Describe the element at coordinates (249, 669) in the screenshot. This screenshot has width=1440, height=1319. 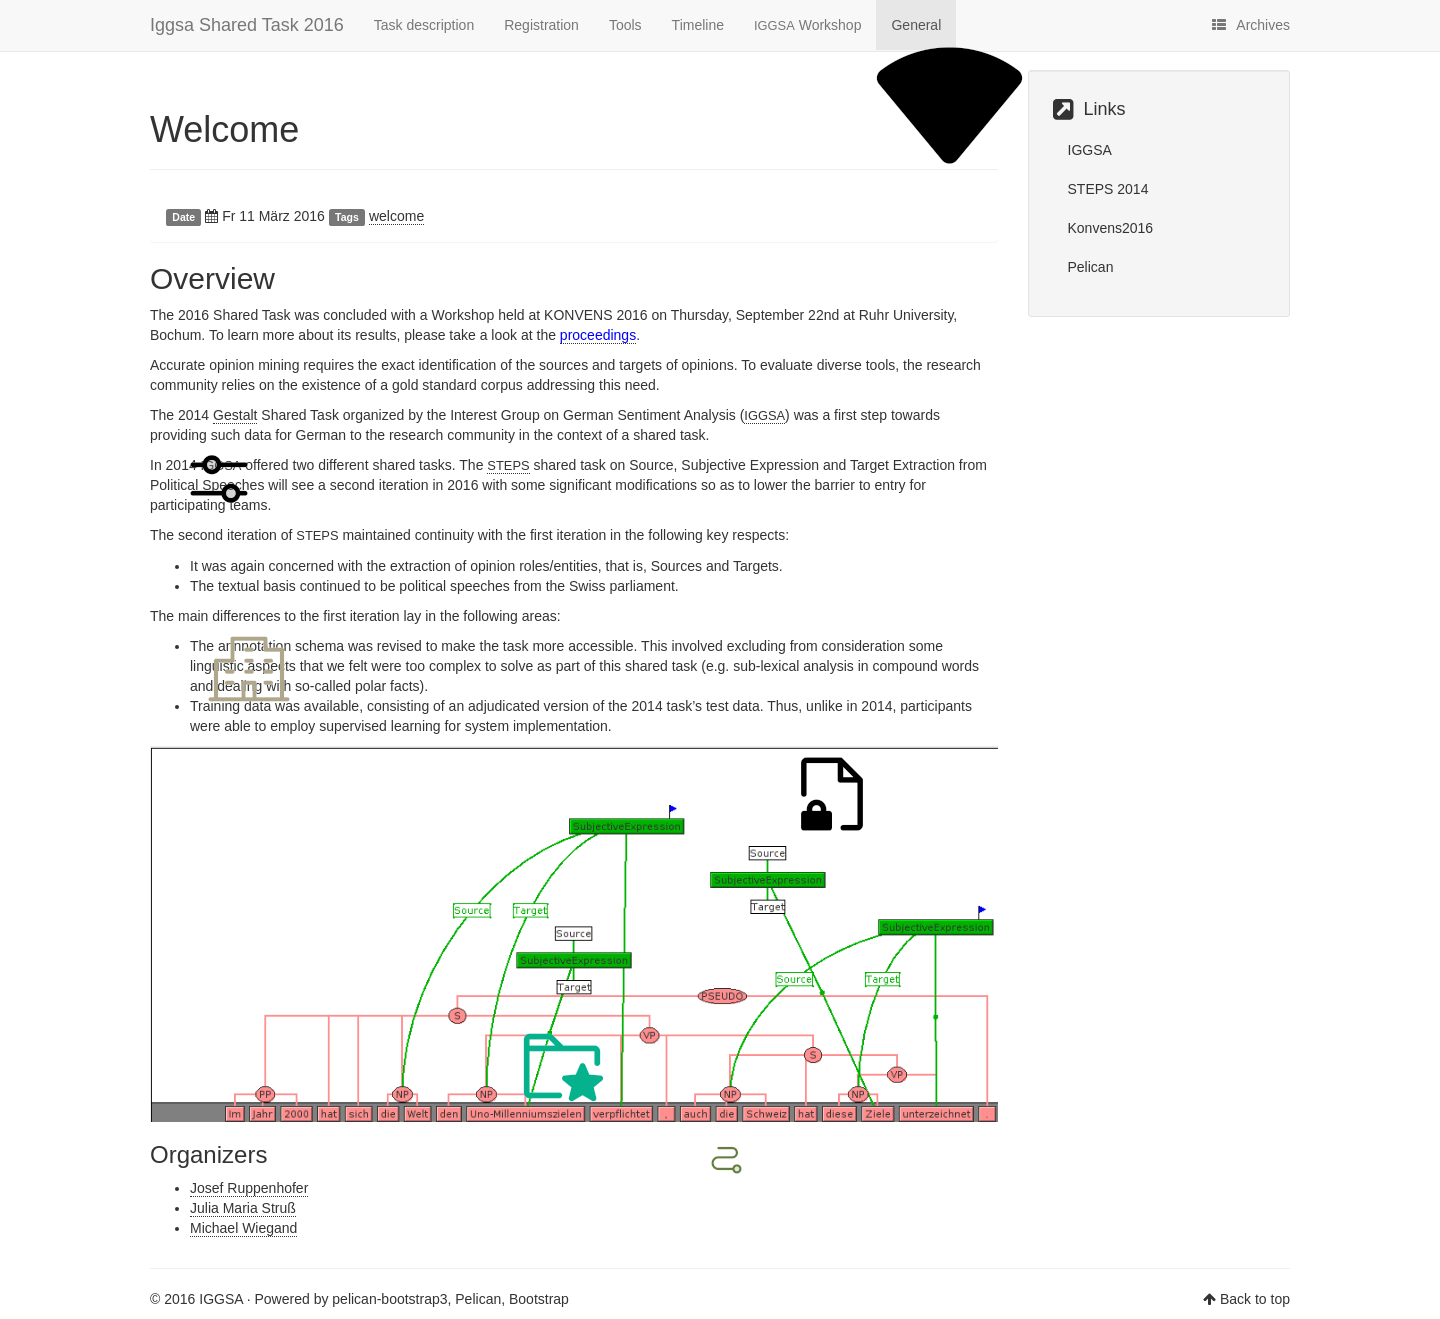
I see `view apartment or residential properties` at that location.